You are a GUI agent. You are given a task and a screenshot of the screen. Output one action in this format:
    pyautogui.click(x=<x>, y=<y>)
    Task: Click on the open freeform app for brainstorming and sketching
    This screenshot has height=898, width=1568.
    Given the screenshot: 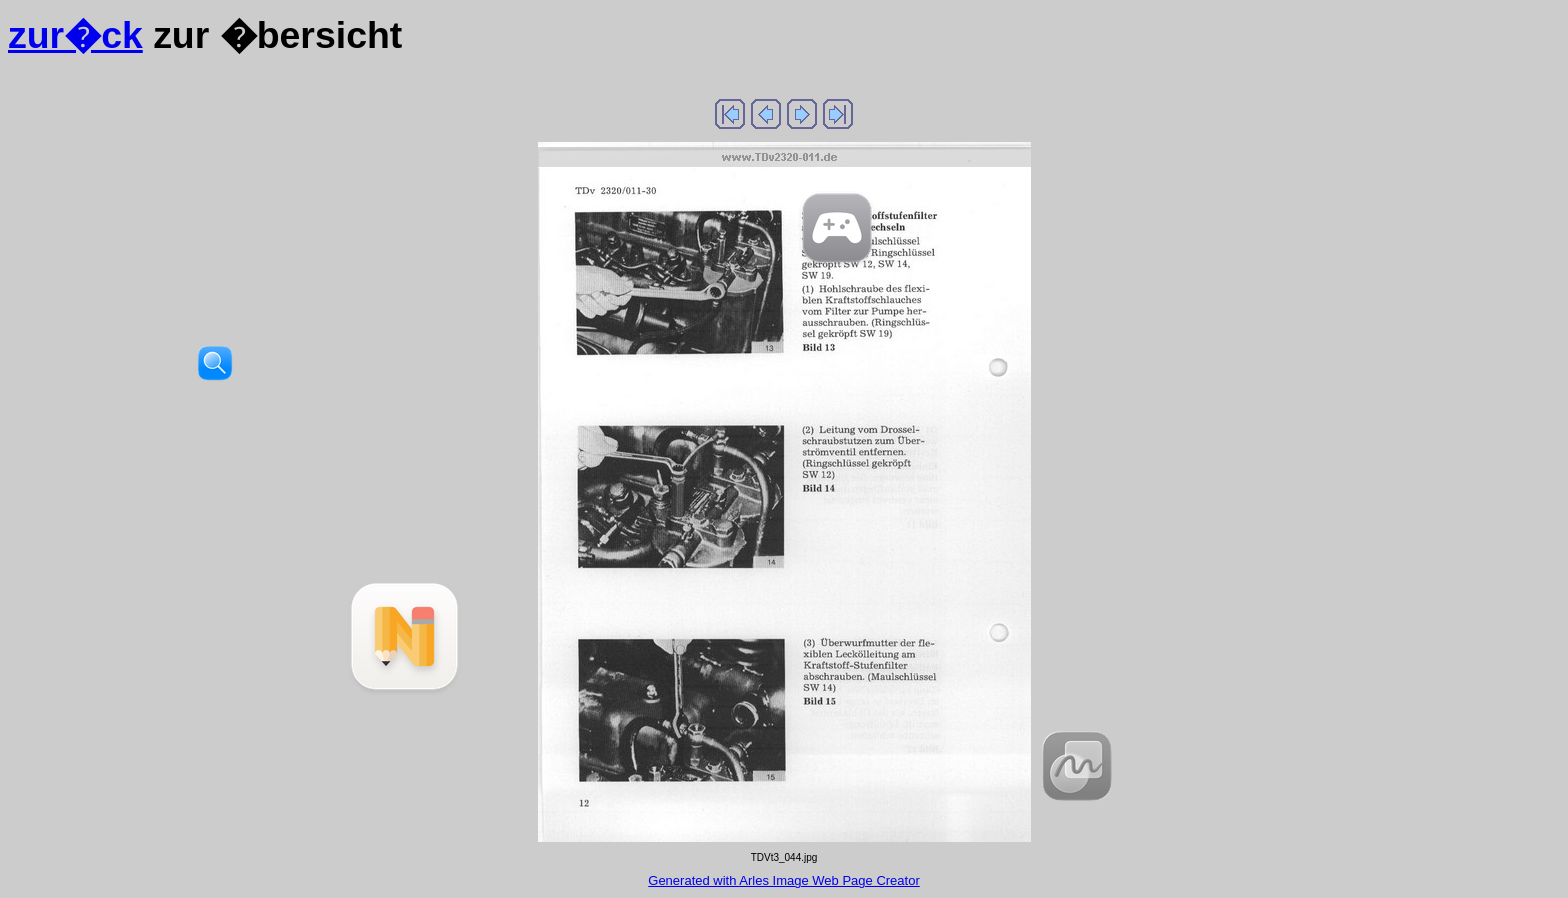 What is the action you would take?
    pyautogui.click(x=1077, y=766)
    